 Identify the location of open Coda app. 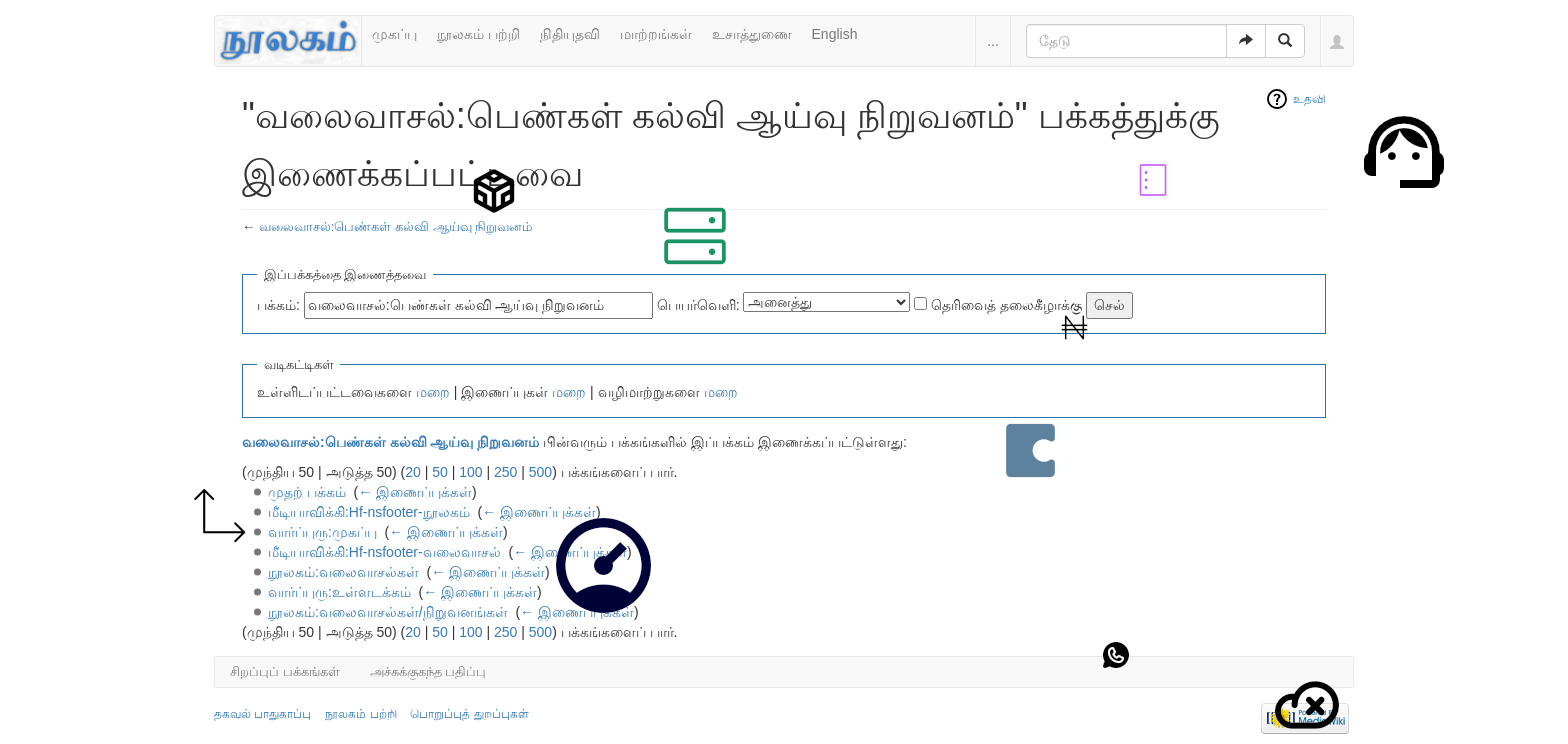
(1030, 450).